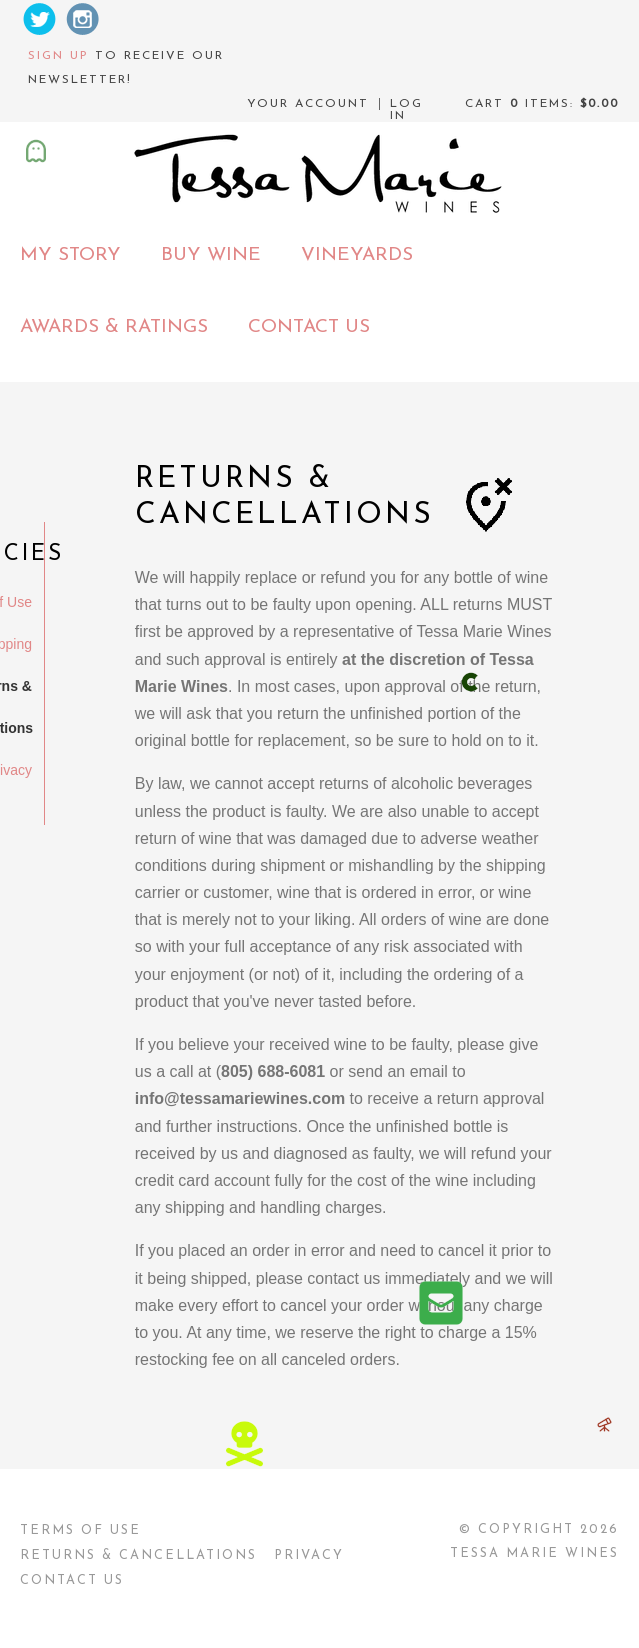  What do you see at coordinates (604, 1424) in the screenshot?
I see `explore or discover new content` at bounding box center [604, 1424].